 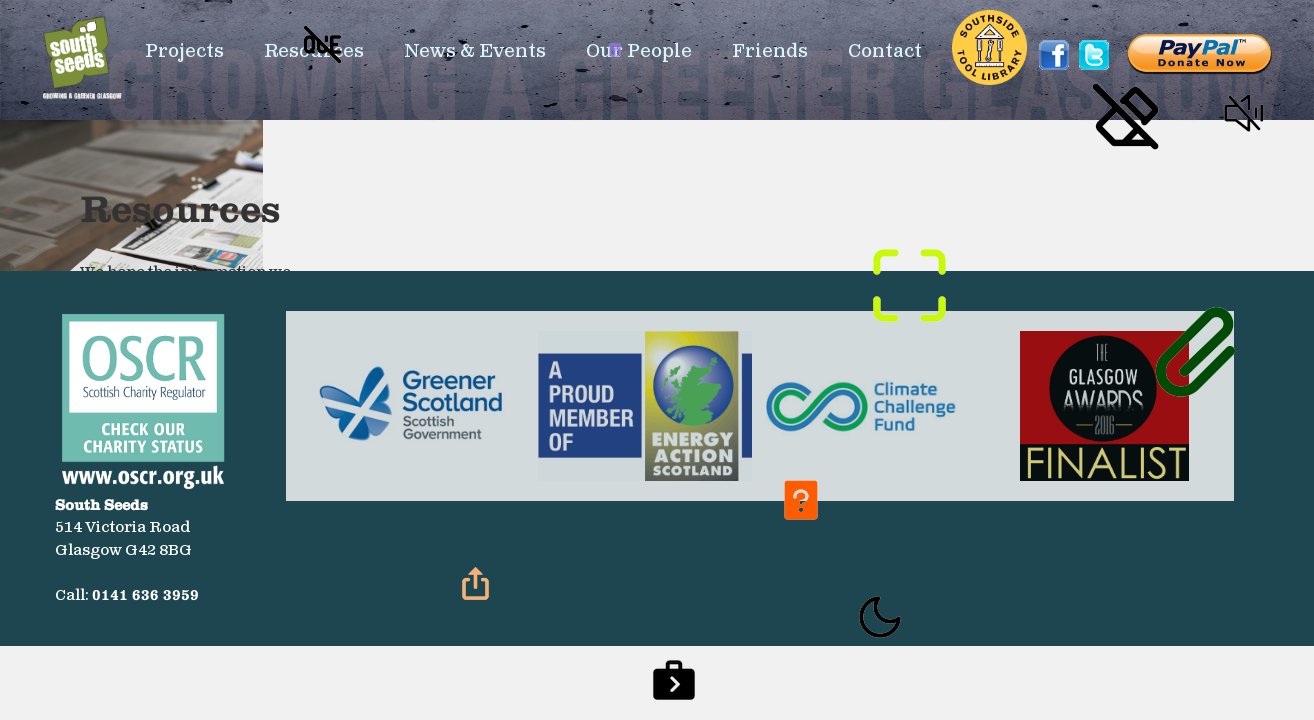 I want to click on maximize window to full screen, so click(x=909, y=285).